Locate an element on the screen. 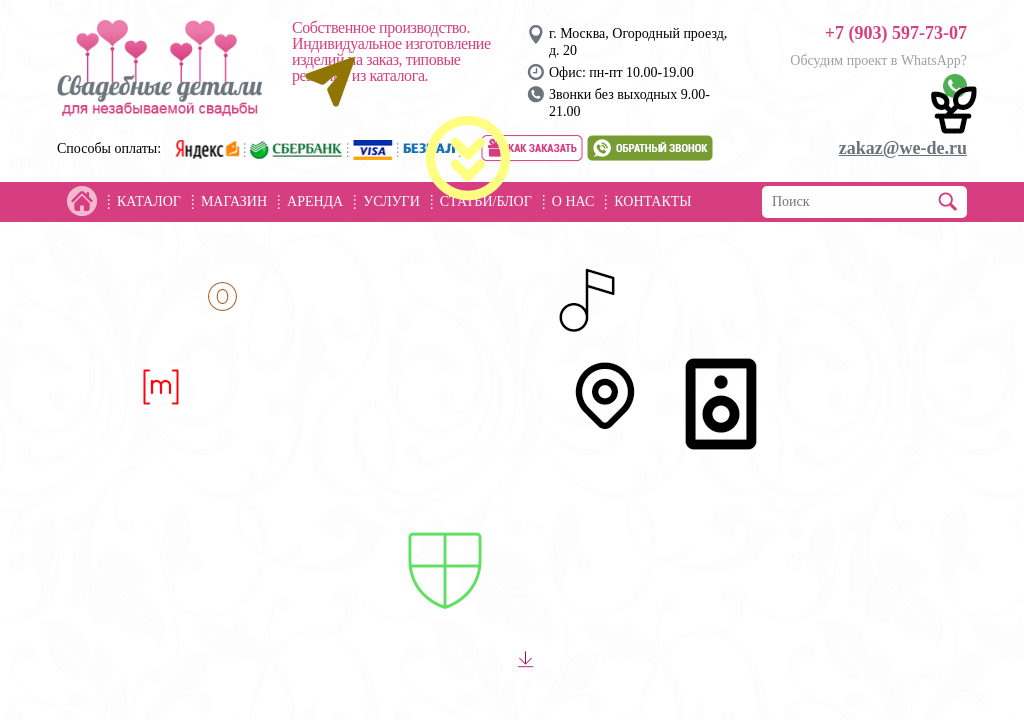 The width and height of the screenshot is (1024, 720). view security or protection settings is located at coordinates (445, 566).